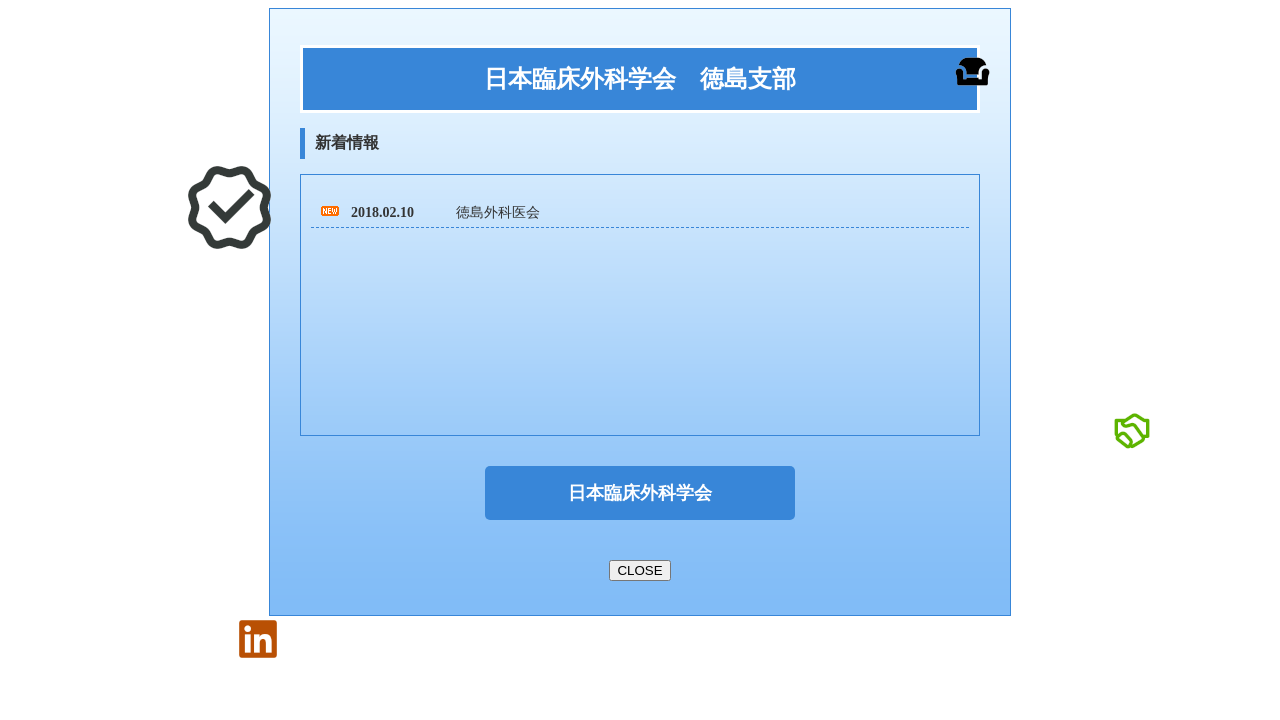  What do you see at coordinates (1132, 431) in the screenshot?
I see `indicates a partnership or collaboration` at bounding box center [1132, 431].